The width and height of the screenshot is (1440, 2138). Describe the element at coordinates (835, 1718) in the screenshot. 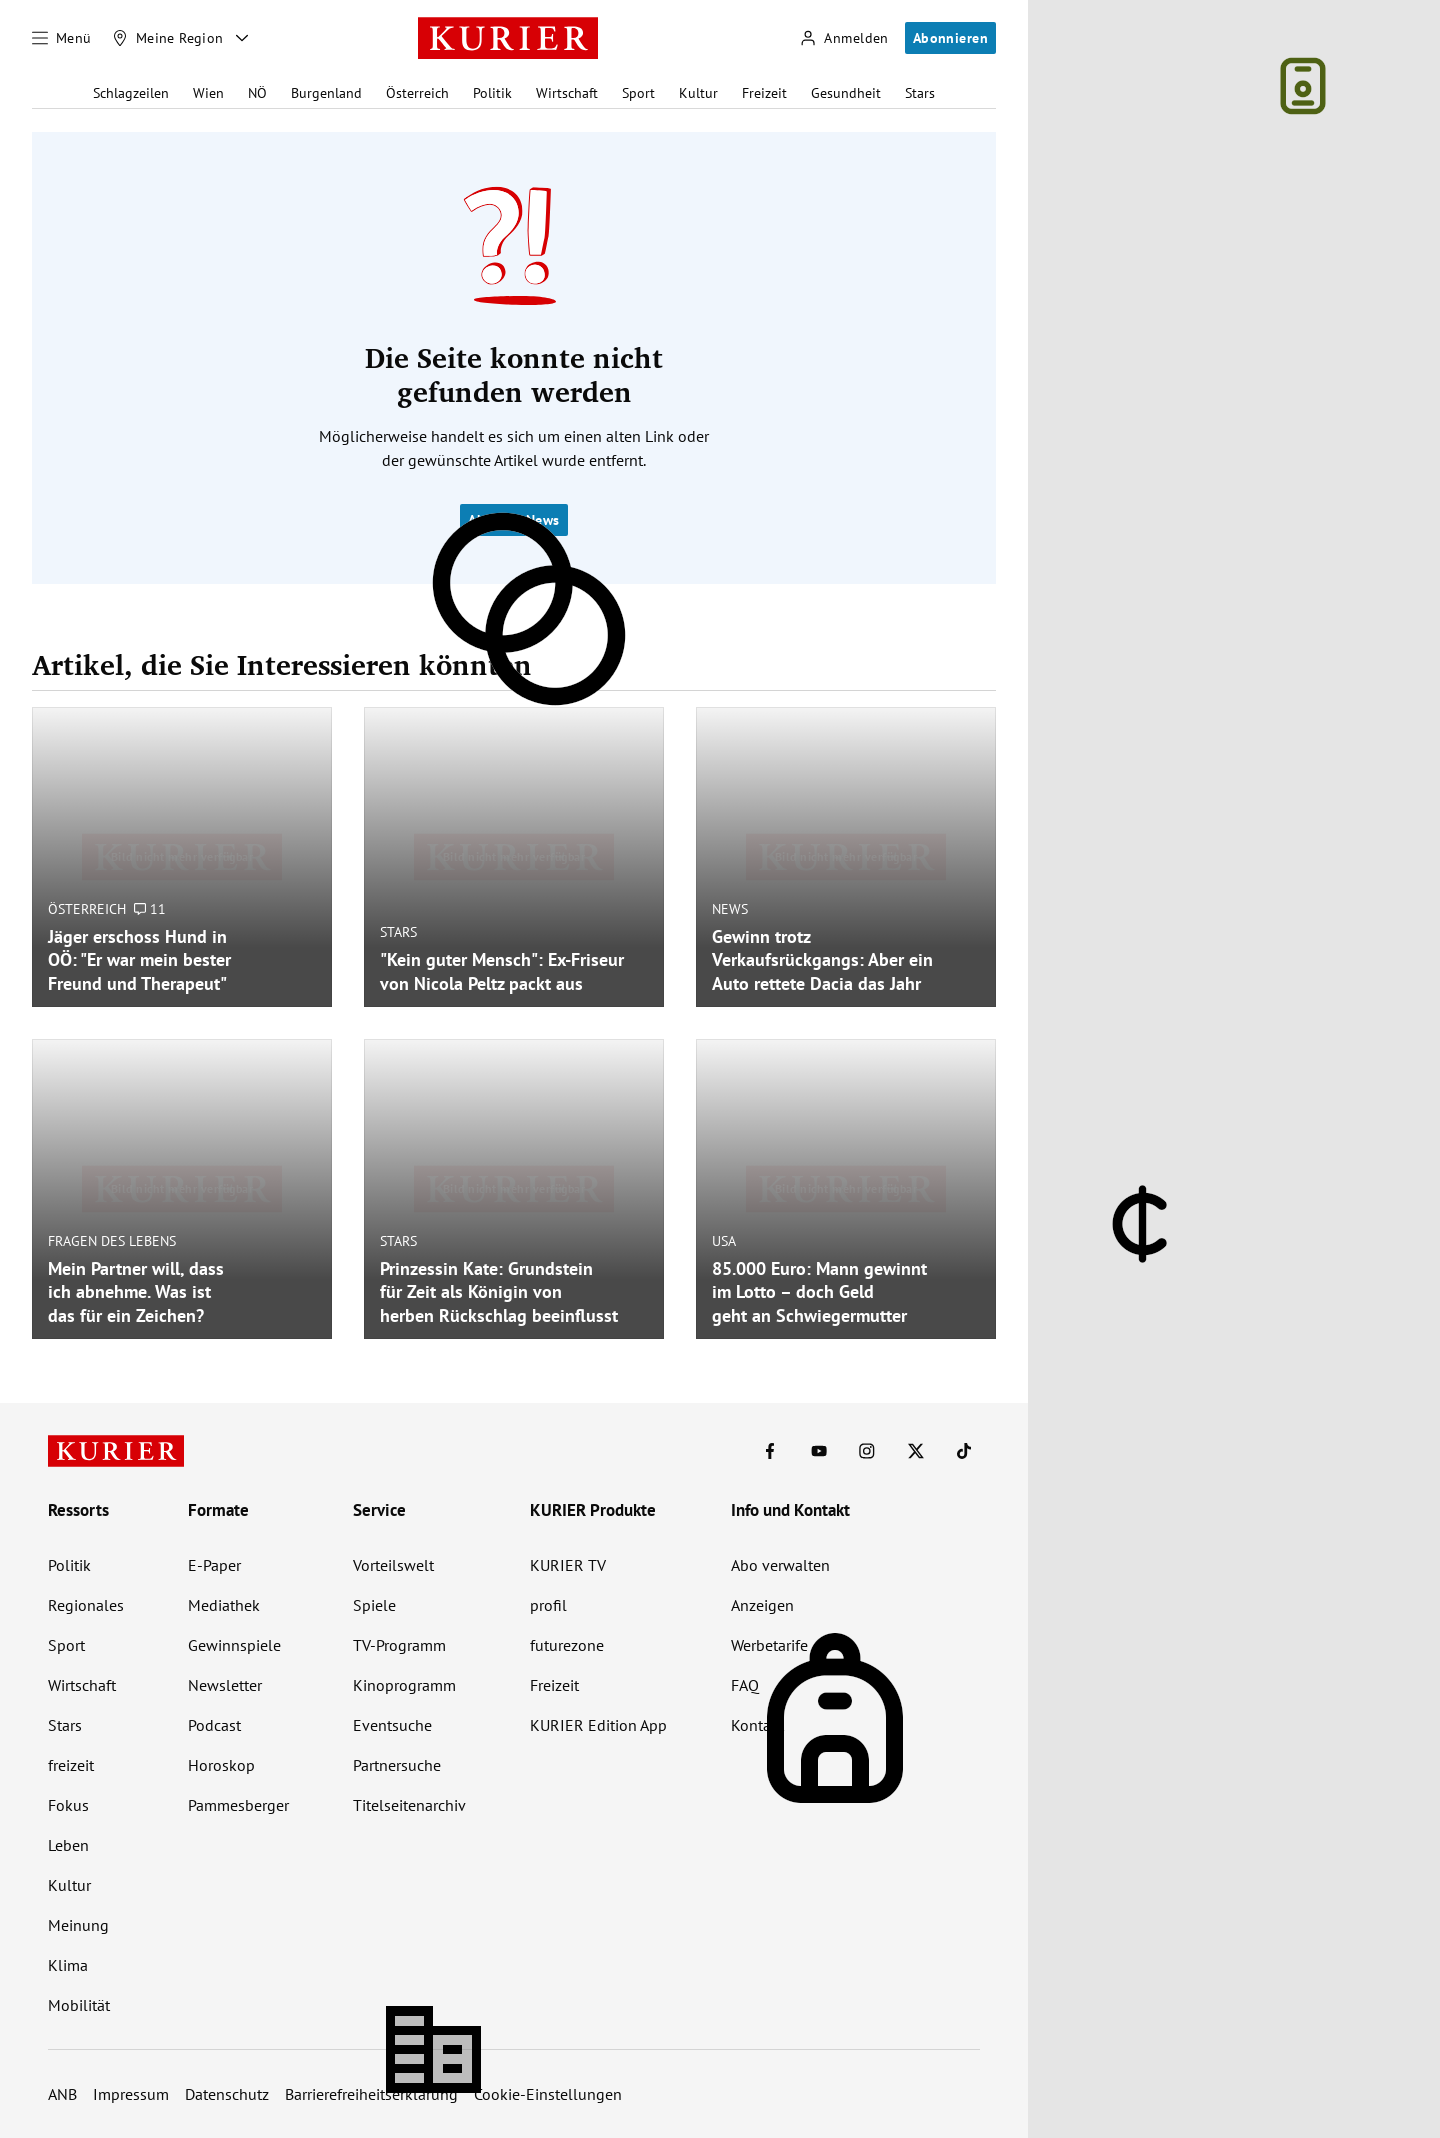

I see `access your inventory or stored items` at that location.